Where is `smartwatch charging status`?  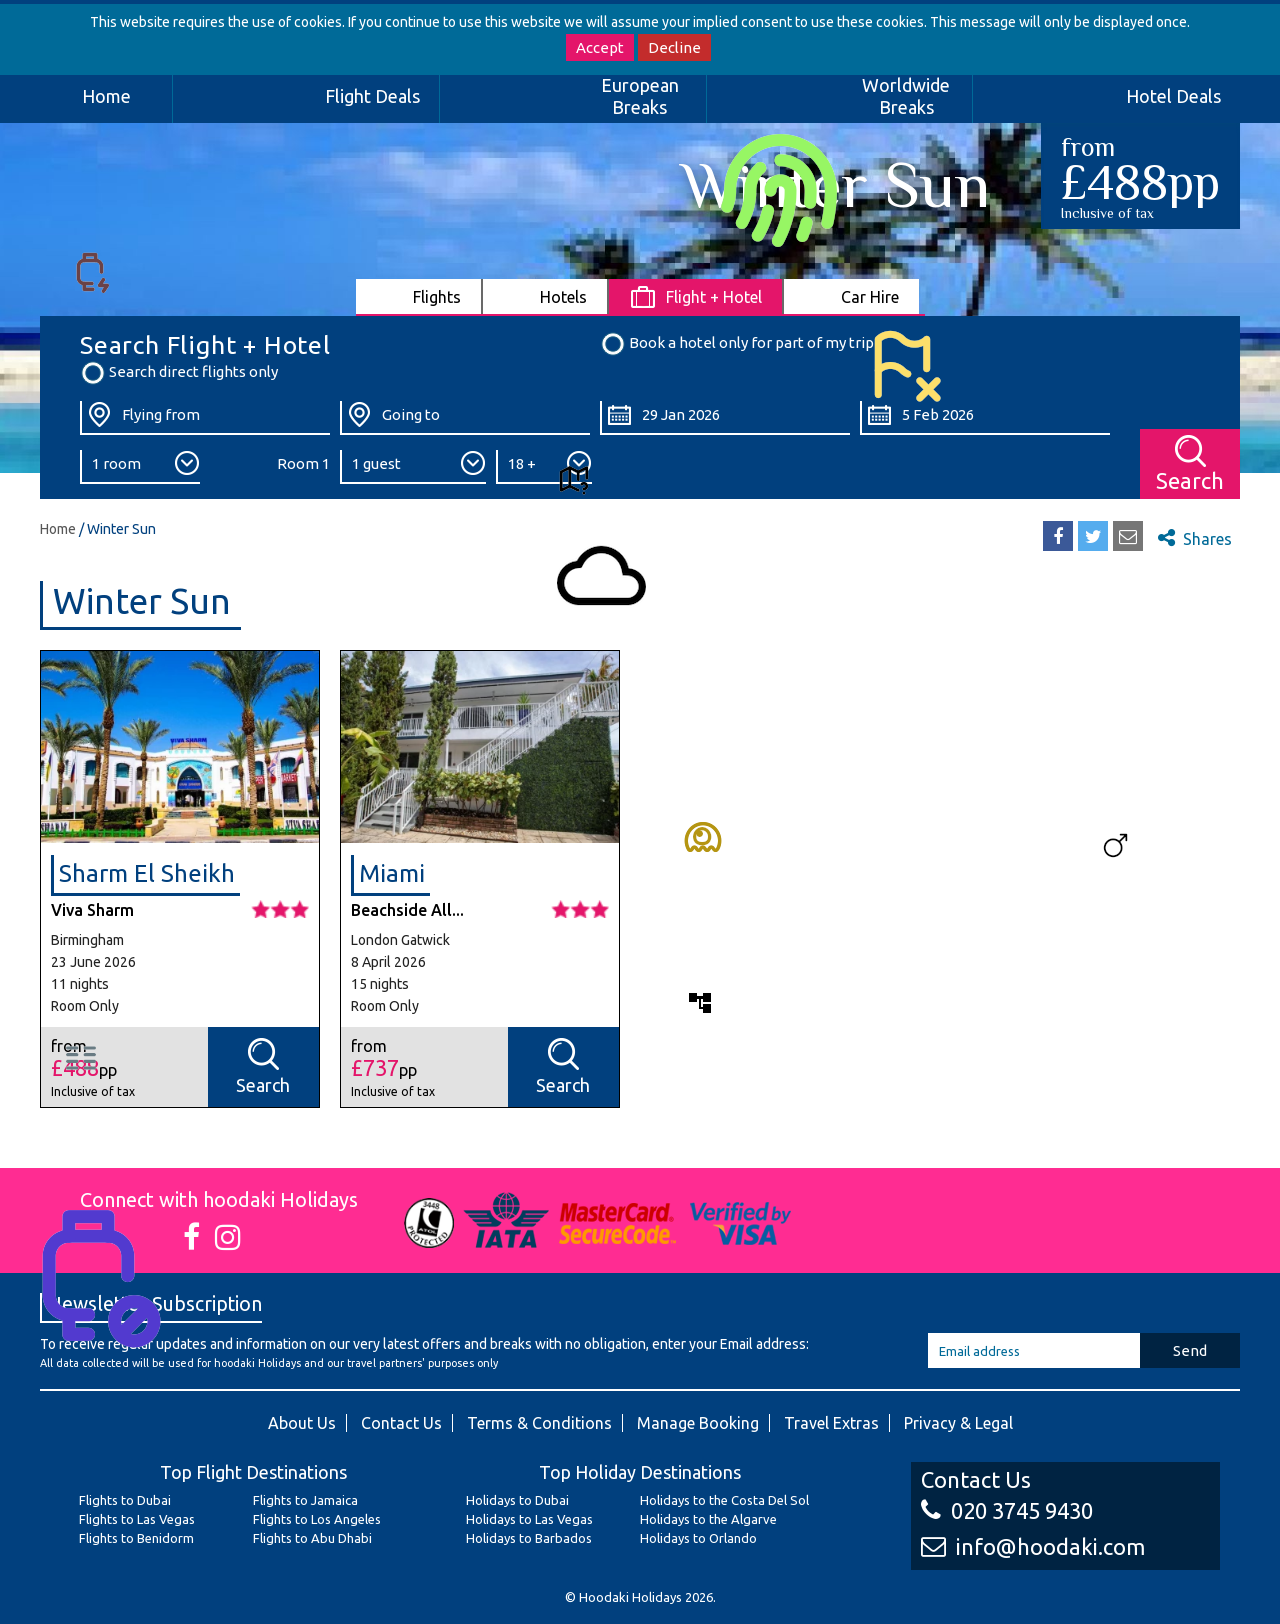
smartwatch charging status is located at coordinates (90, 272).